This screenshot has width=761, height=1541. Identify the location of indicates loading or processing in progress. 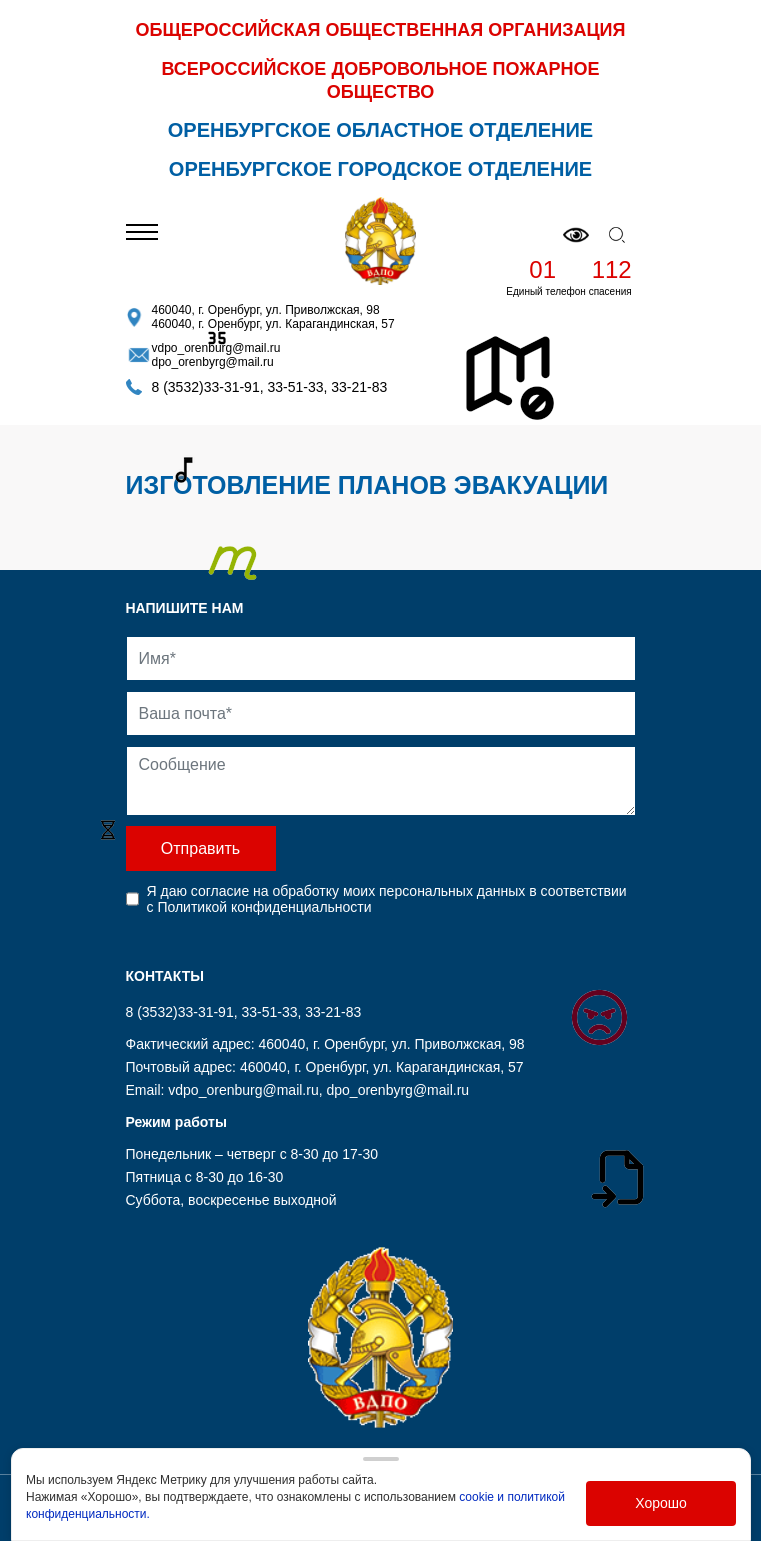
(108, 830).